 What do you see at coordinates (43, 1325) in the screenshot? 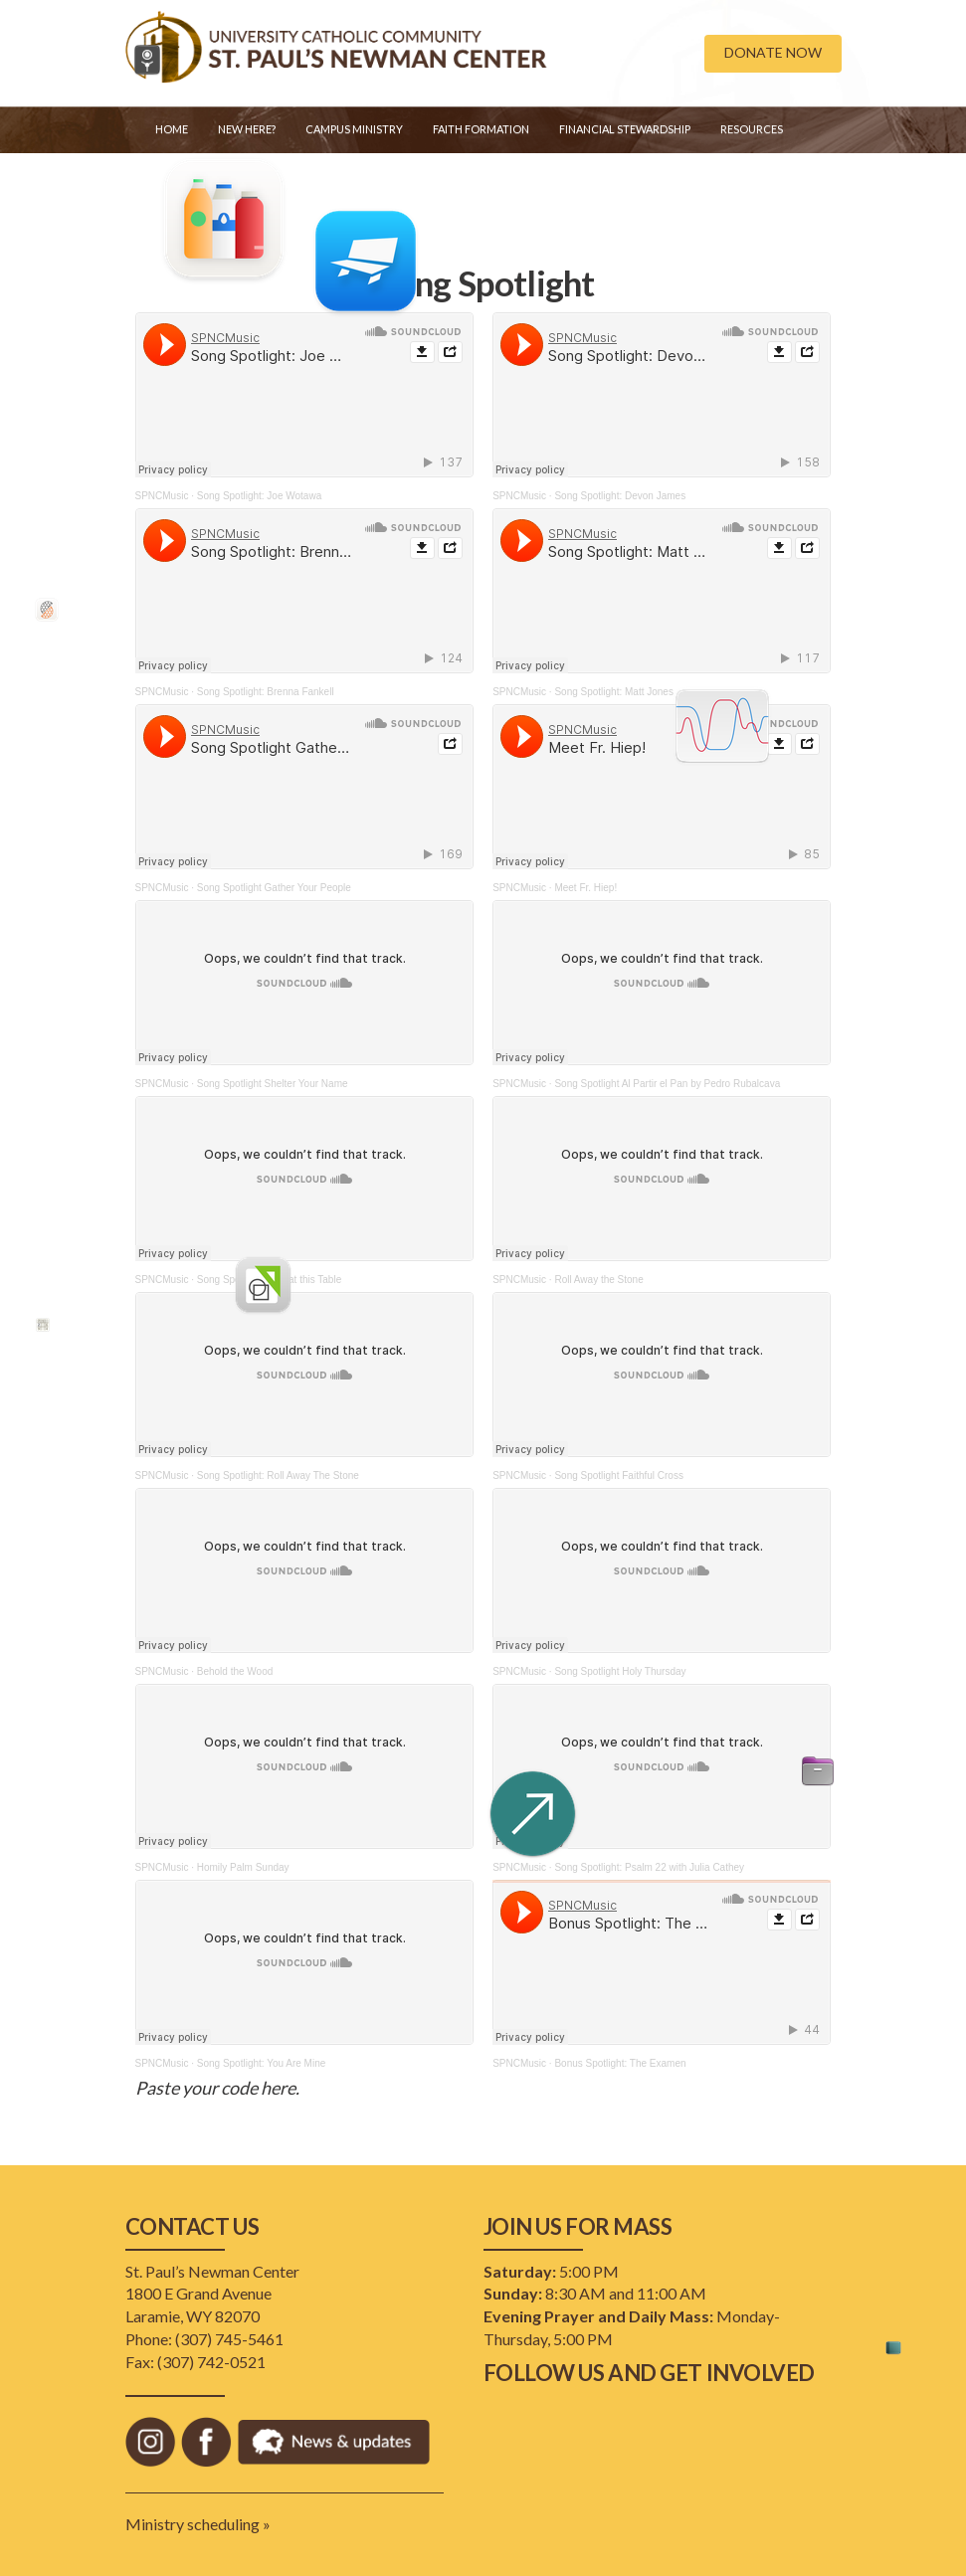
I see `open sudoku puzzle game` at bounding box center [43, 1325].